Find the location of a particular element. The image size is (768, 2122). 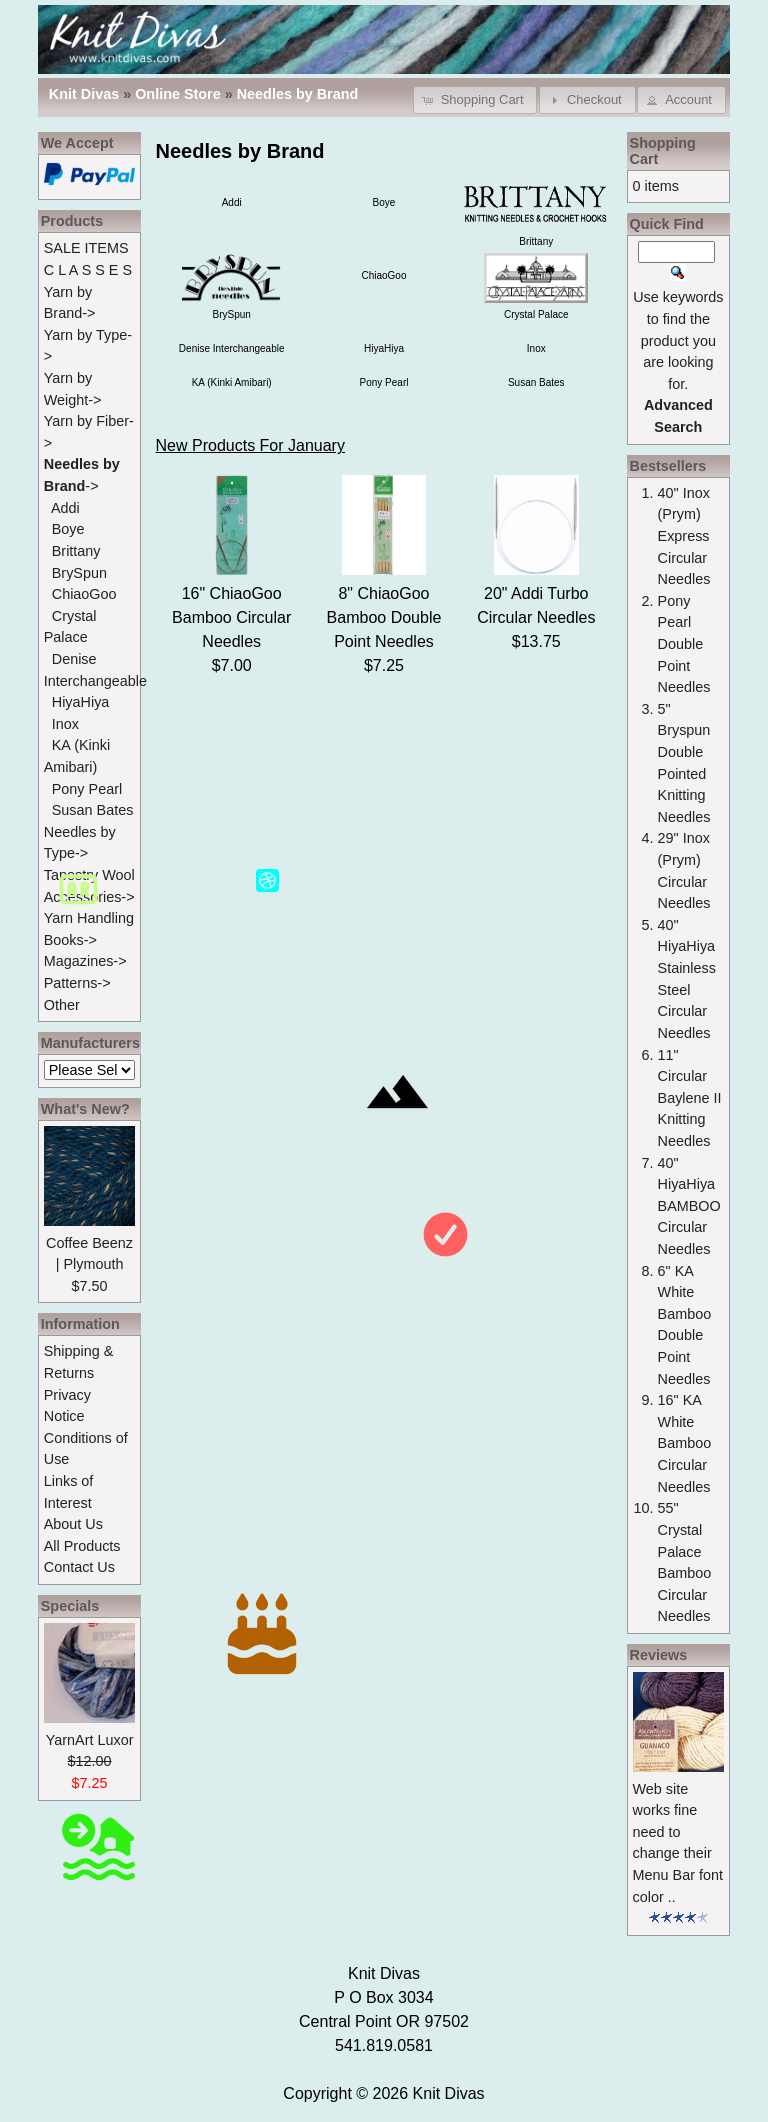

navigate to flood evacuation routes is located at coordinates (99, 1847).